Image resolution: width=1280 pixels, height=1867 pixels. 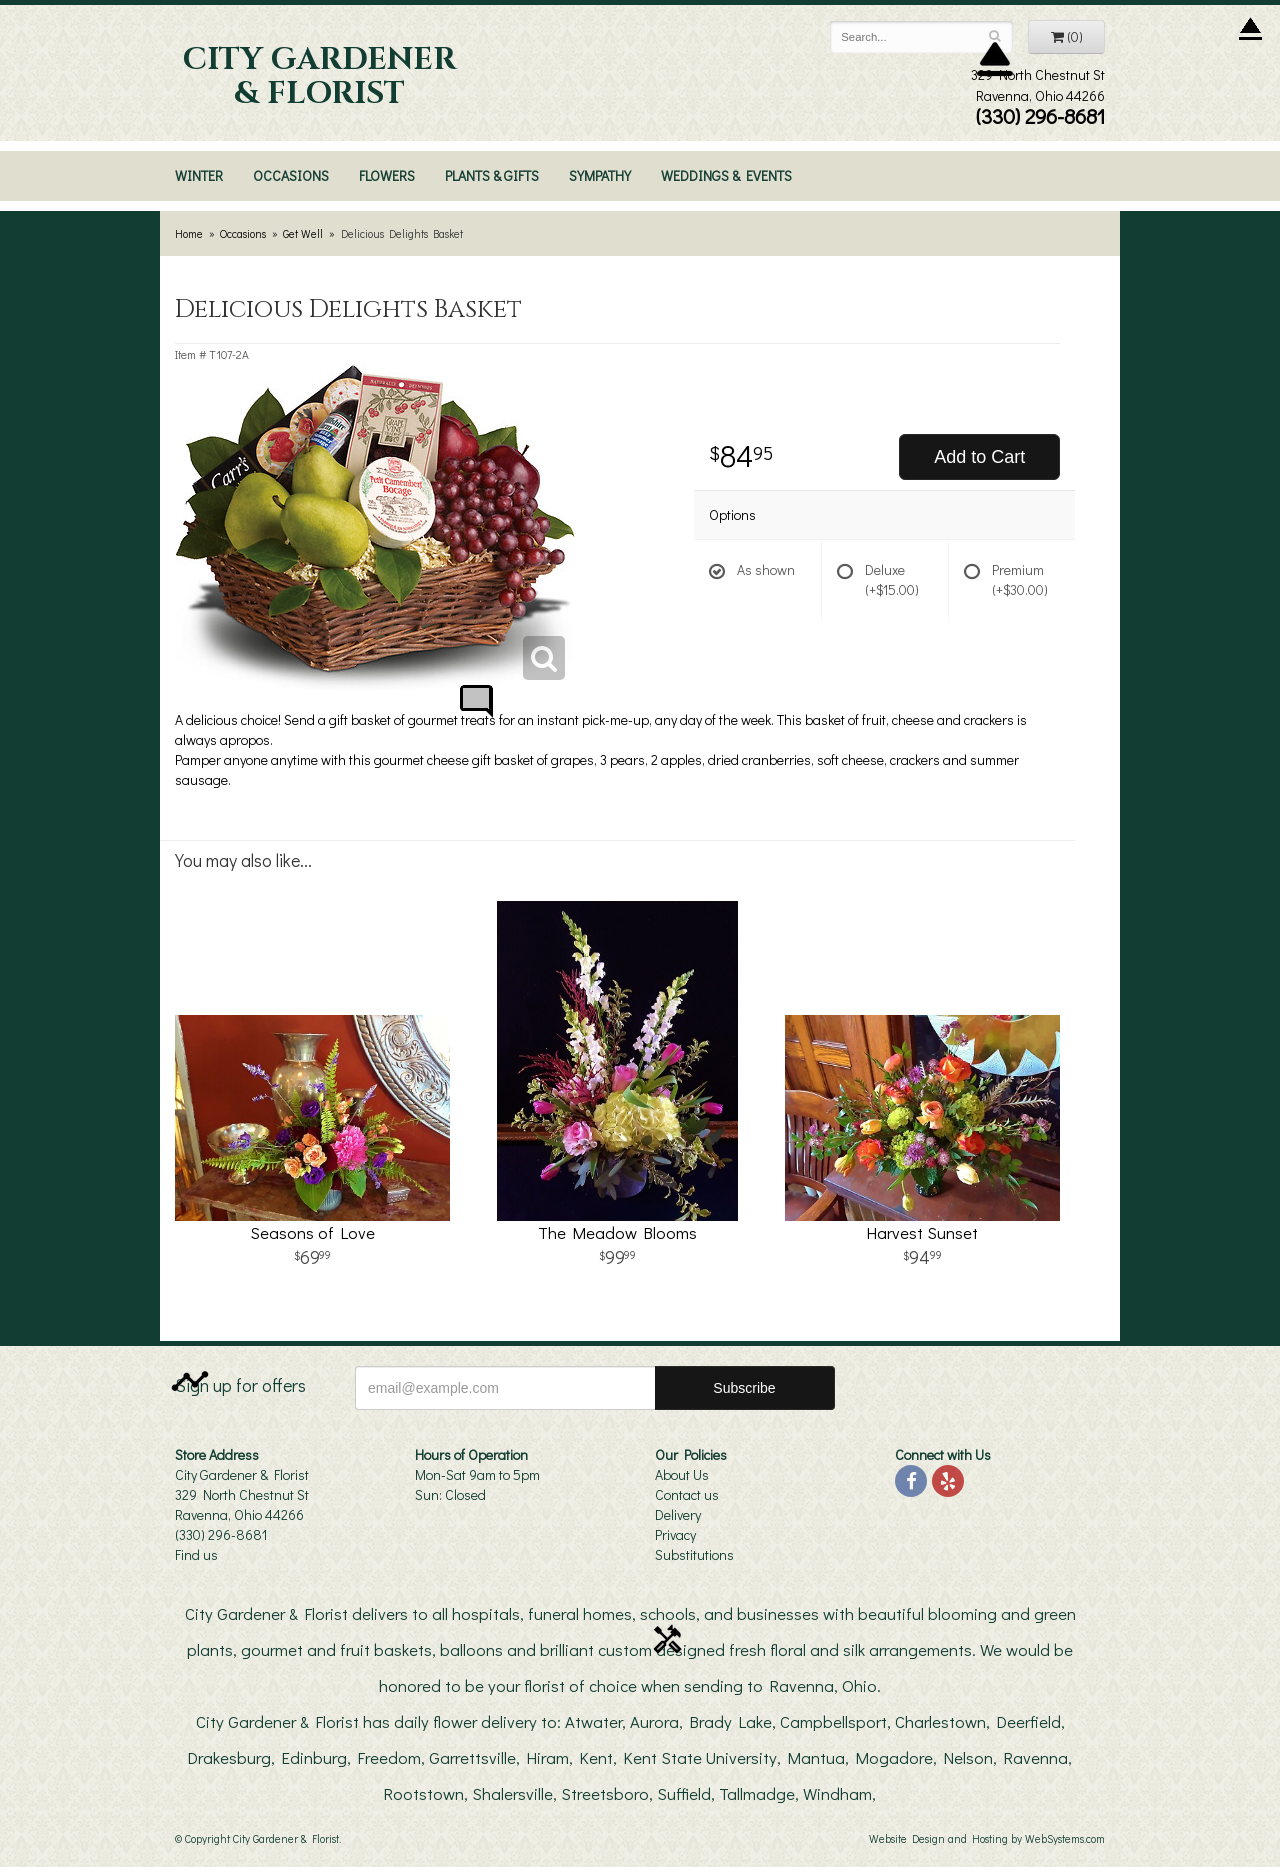 What do you see at coordinates (1250, 28) in the screenshot?
I see `eject removable media or disc` at bounding box center [1250, 28].